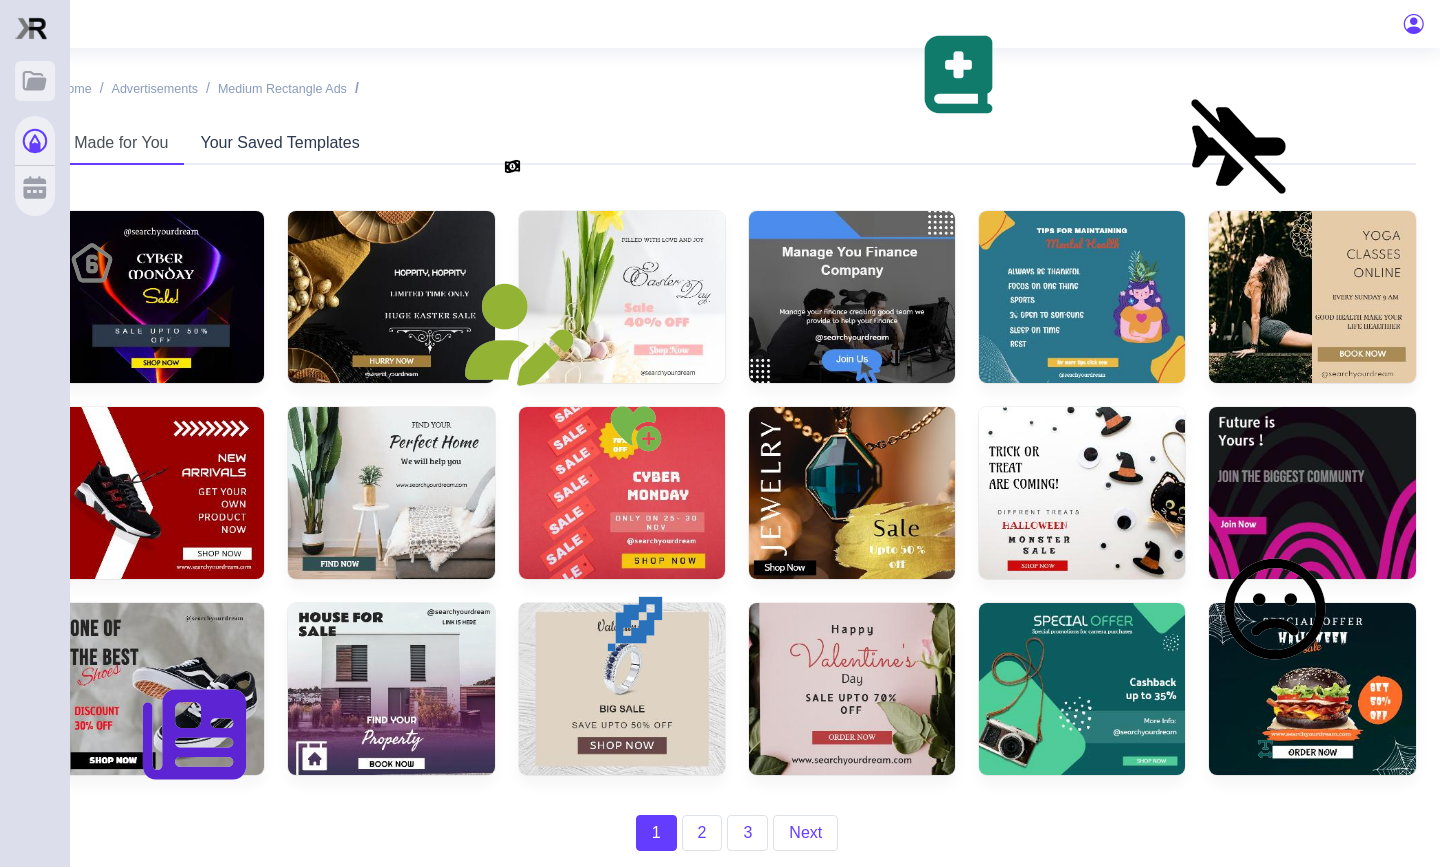 This screenshot has height=867, width=1440. Describe the element at coordinates (635, 624) in the screenshot. I see `mintbit brand logo` at that location.